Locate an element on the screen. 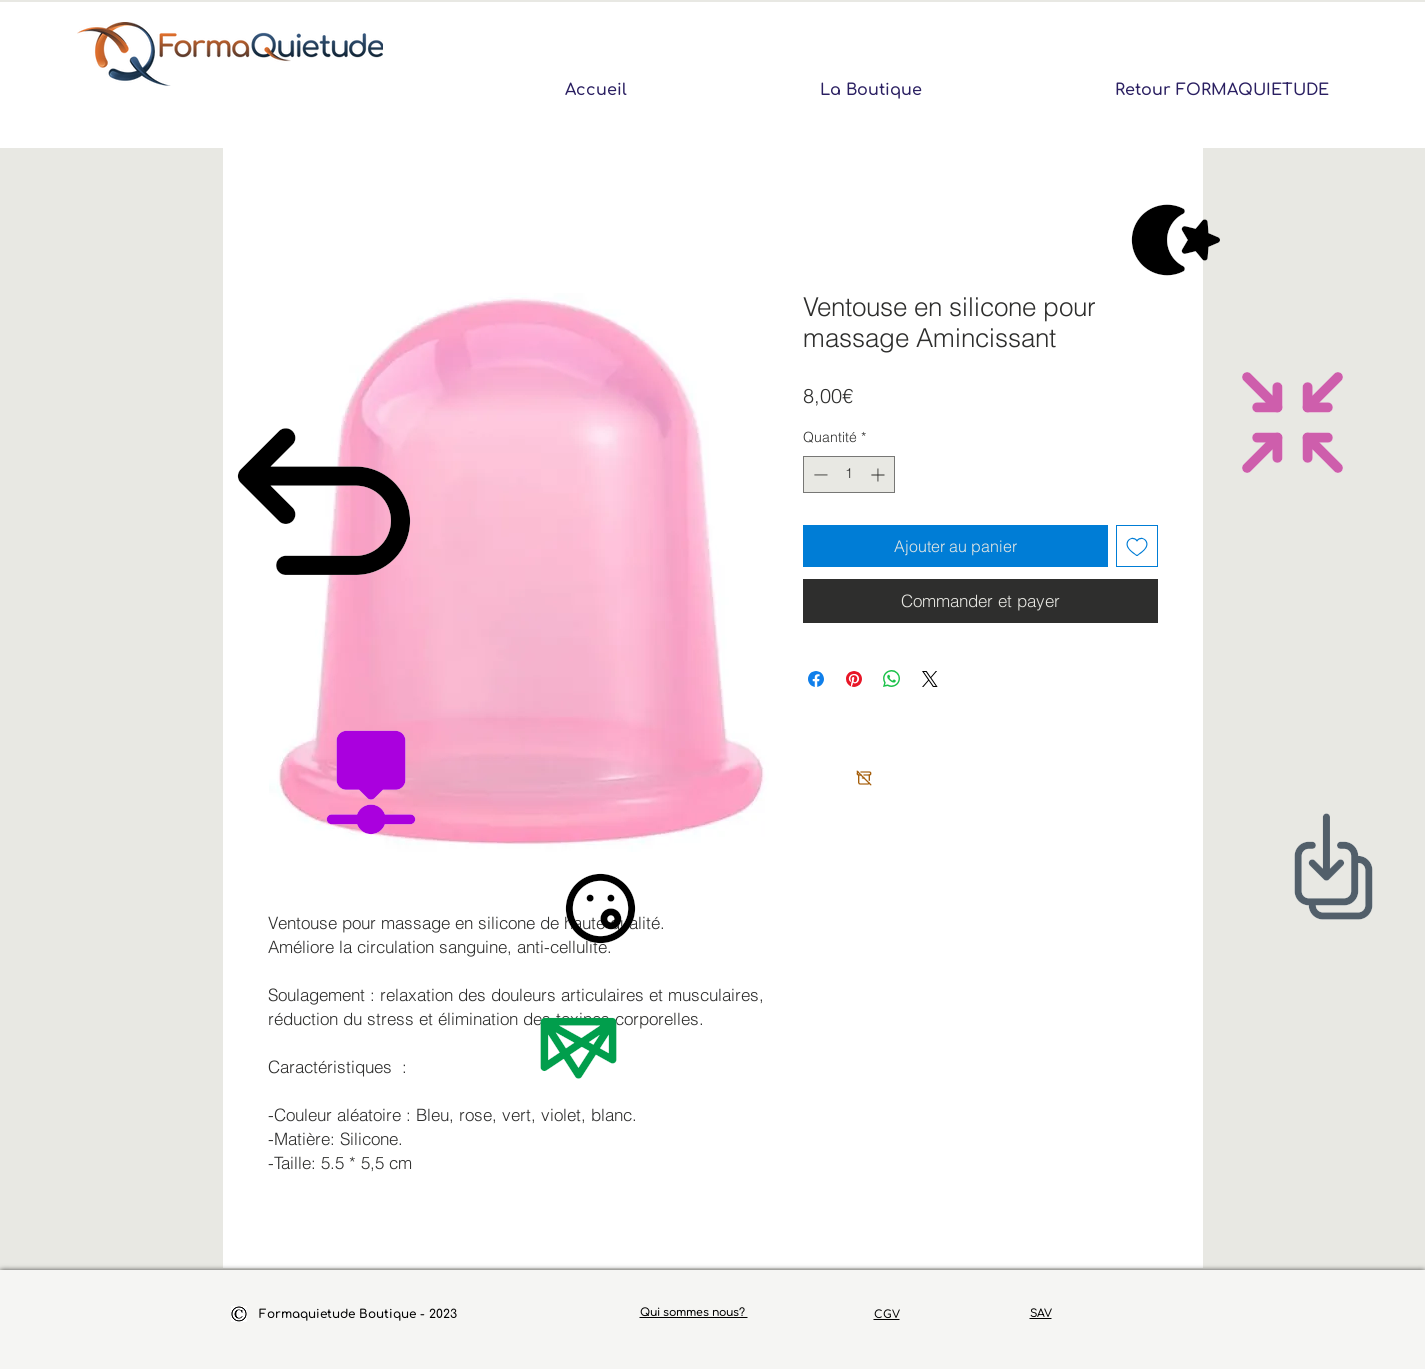 The image size is (1425, 1369). indicates singing or karaoke mode is located at coordinates (600, 908).